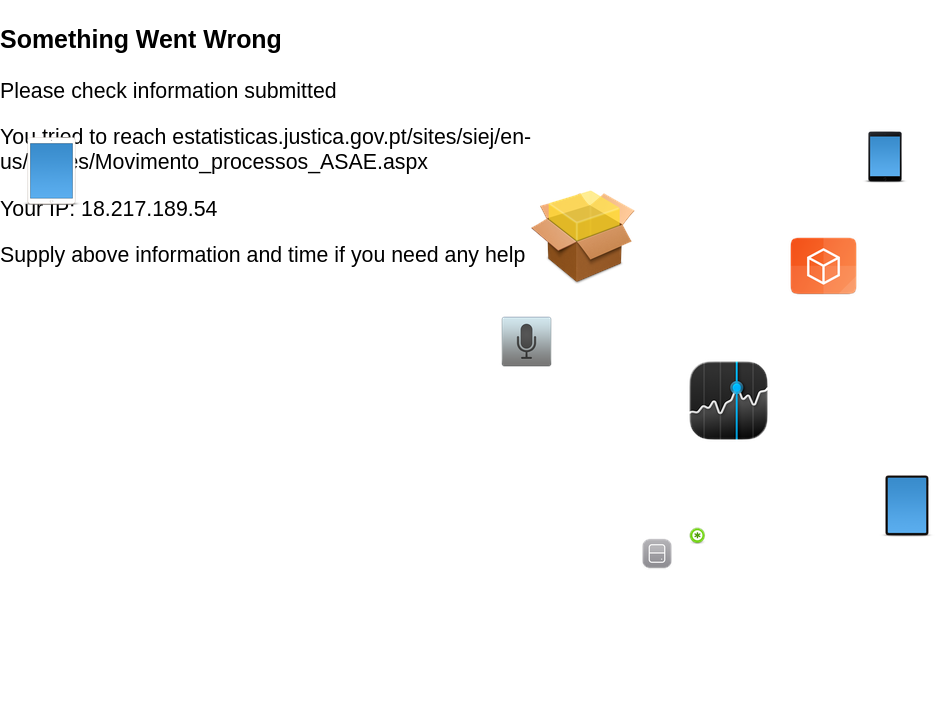  I want to click on access scanner device preferences, so click(657, 554).